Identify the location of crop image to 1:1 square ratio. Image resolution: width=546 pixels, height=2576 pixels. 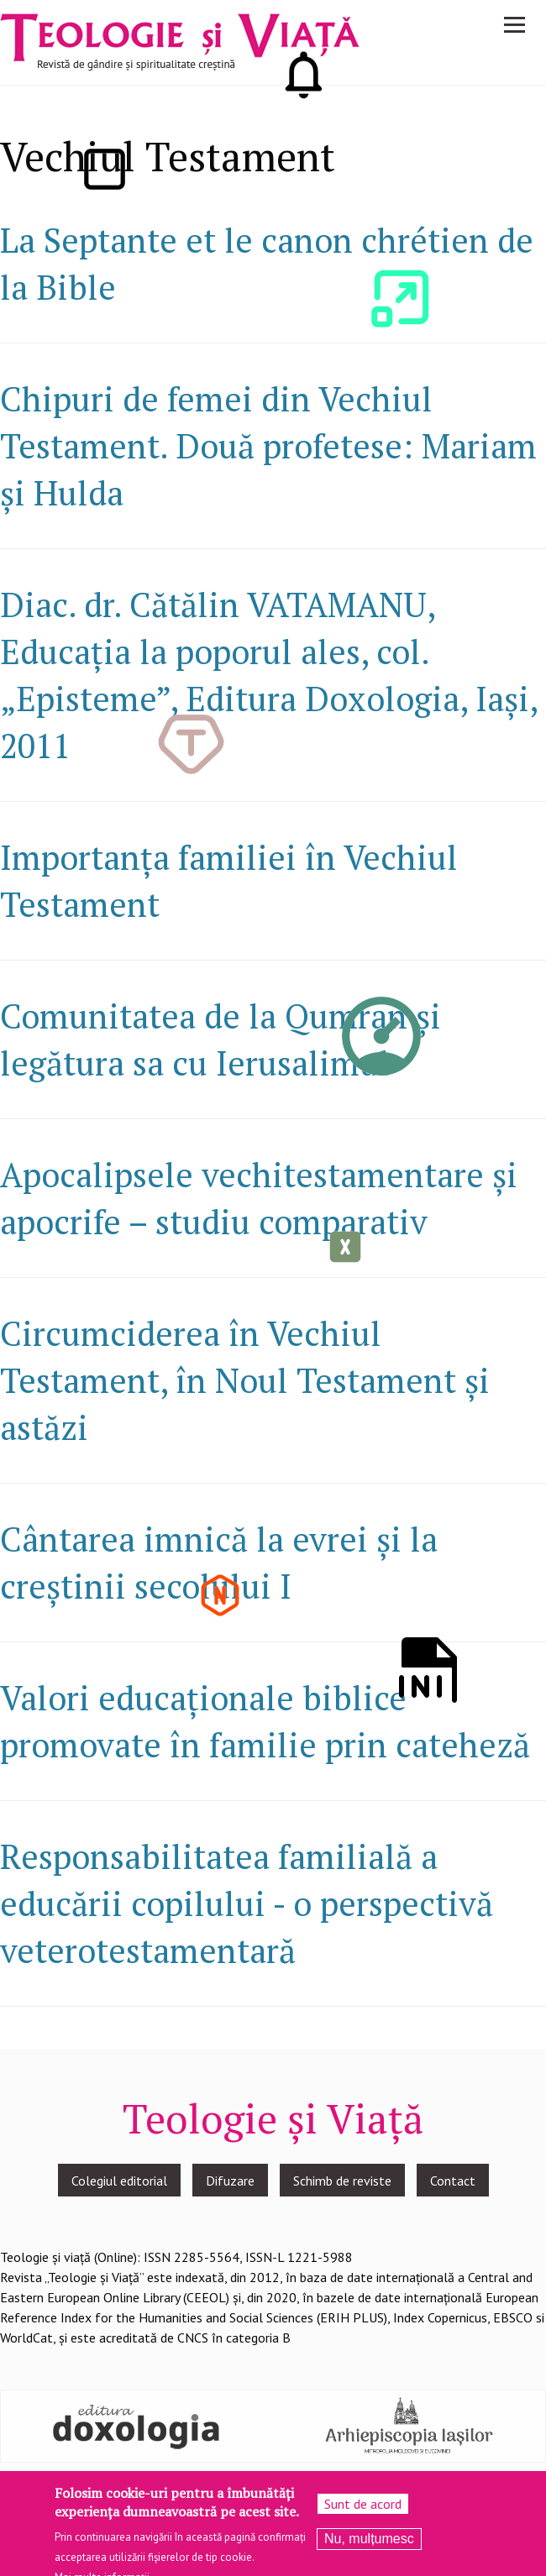
(104, 169).